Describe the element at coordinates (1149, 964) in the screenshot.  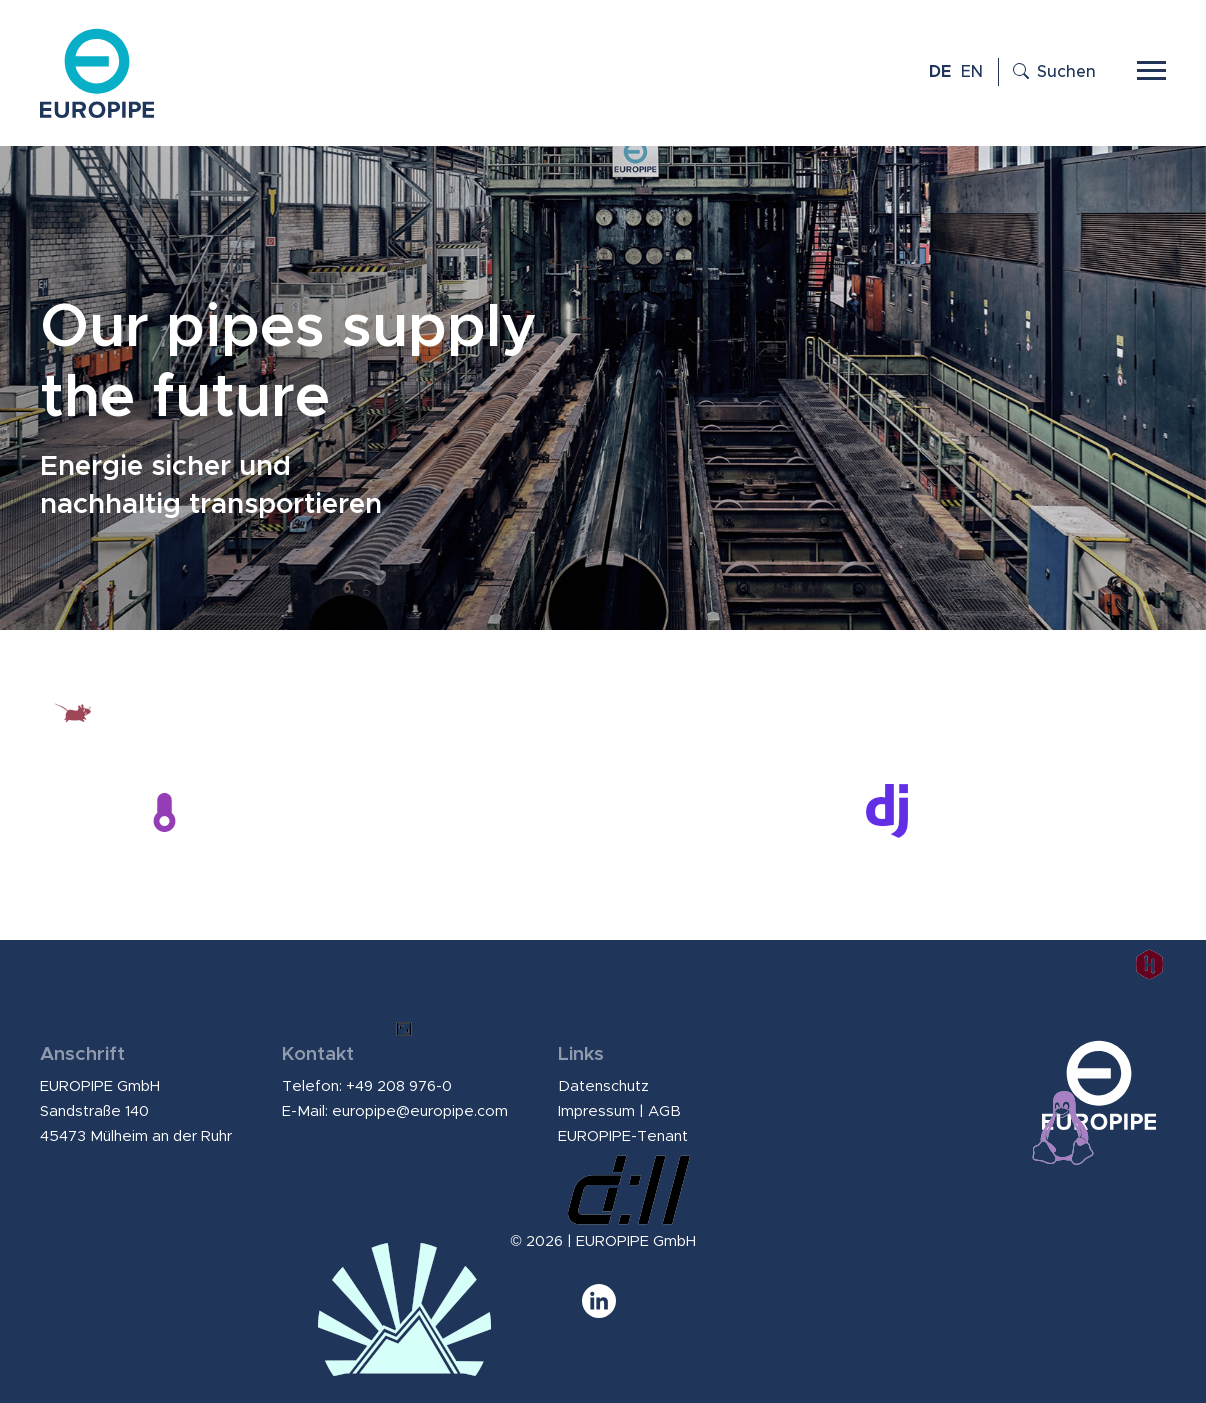
I see `hackerrank logo` at that location.